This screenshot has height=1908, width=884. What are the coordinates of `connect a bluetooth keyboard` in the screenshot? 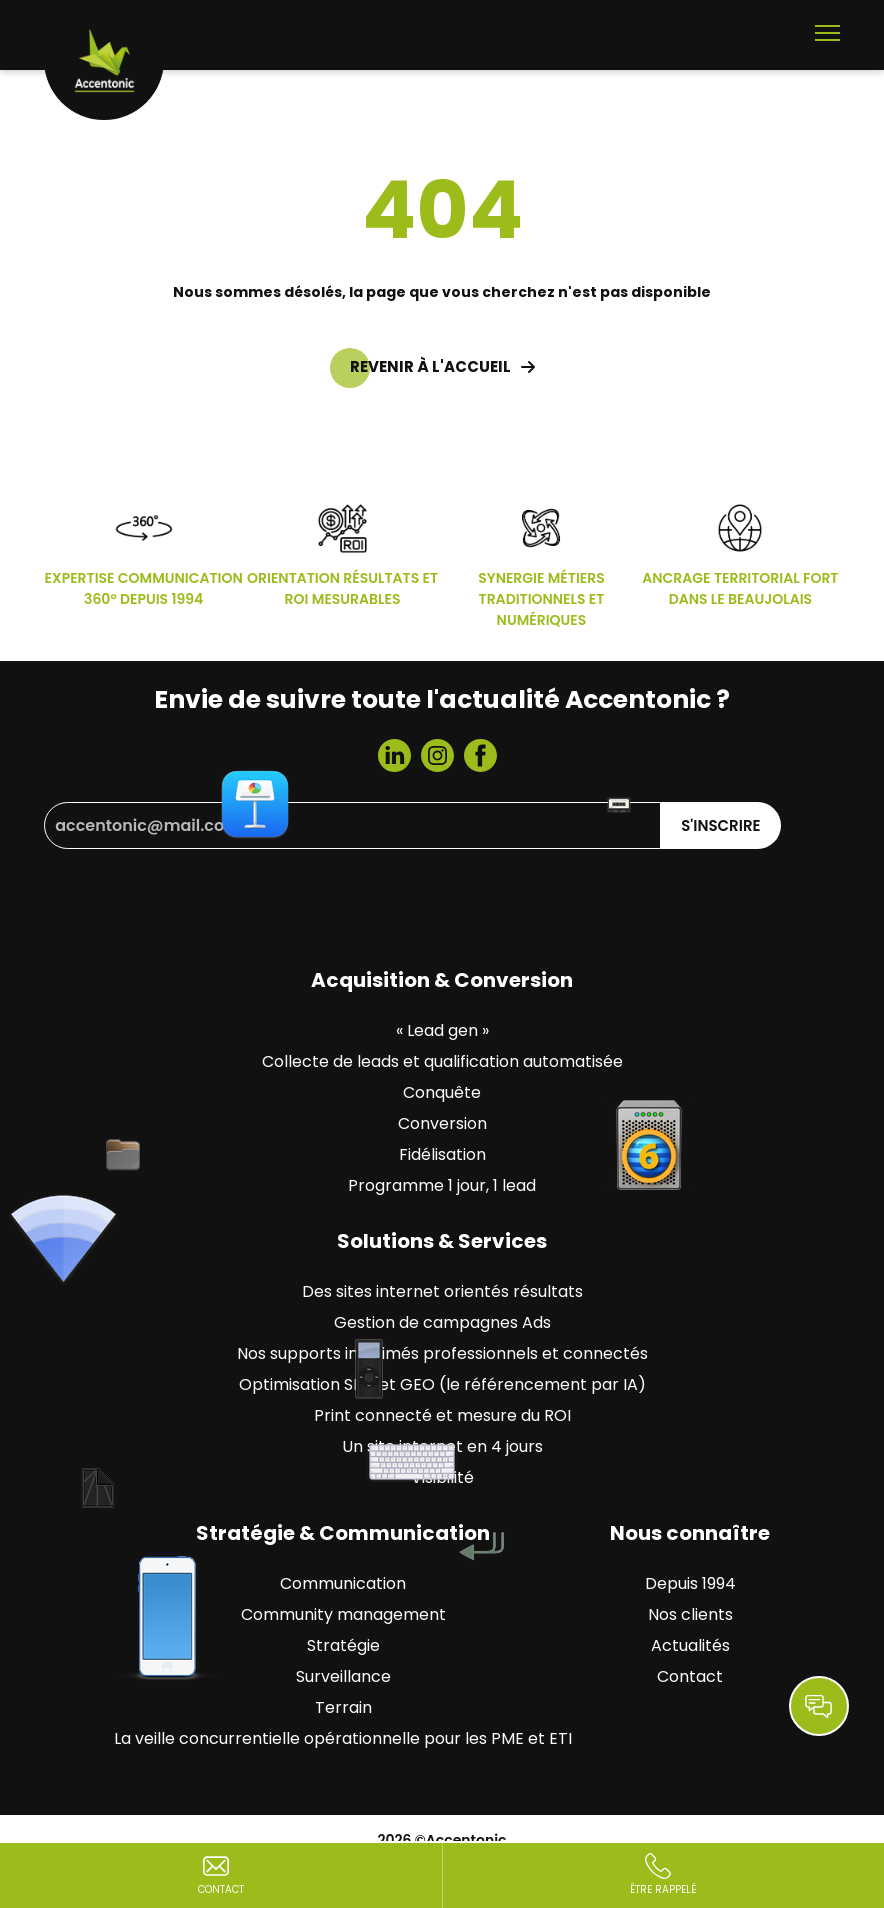 It's located at (412, 1462).